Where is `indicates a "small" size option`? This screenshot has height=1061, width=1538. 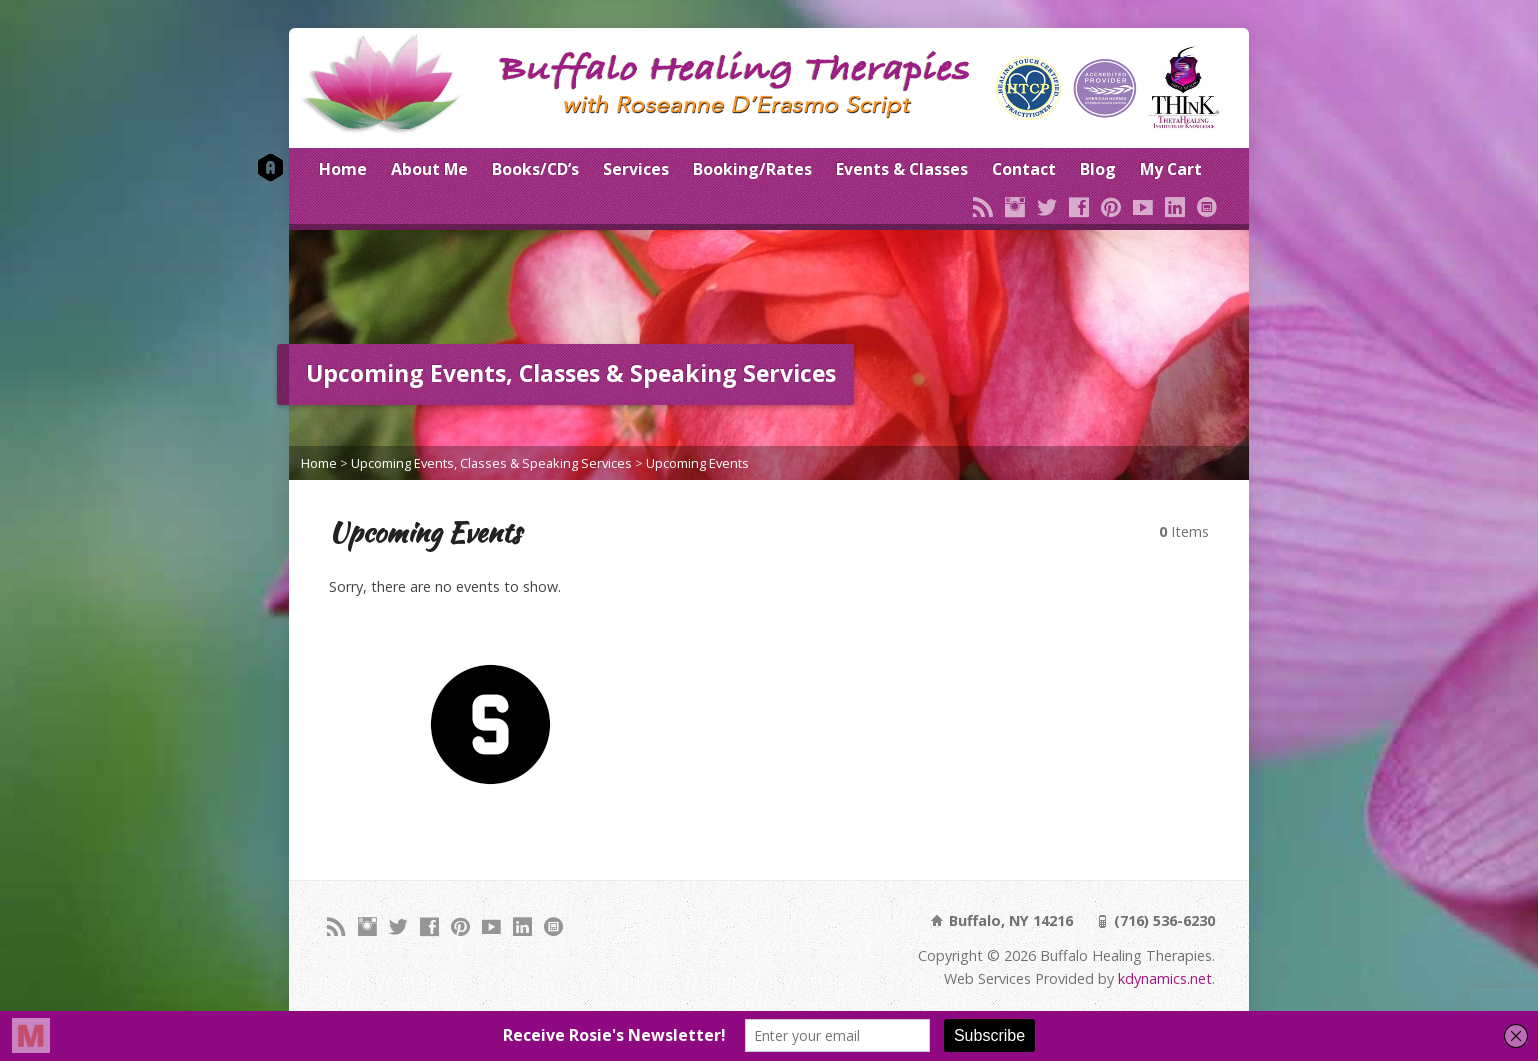 indicates a "small" size option is located at coordinates (490, 724).